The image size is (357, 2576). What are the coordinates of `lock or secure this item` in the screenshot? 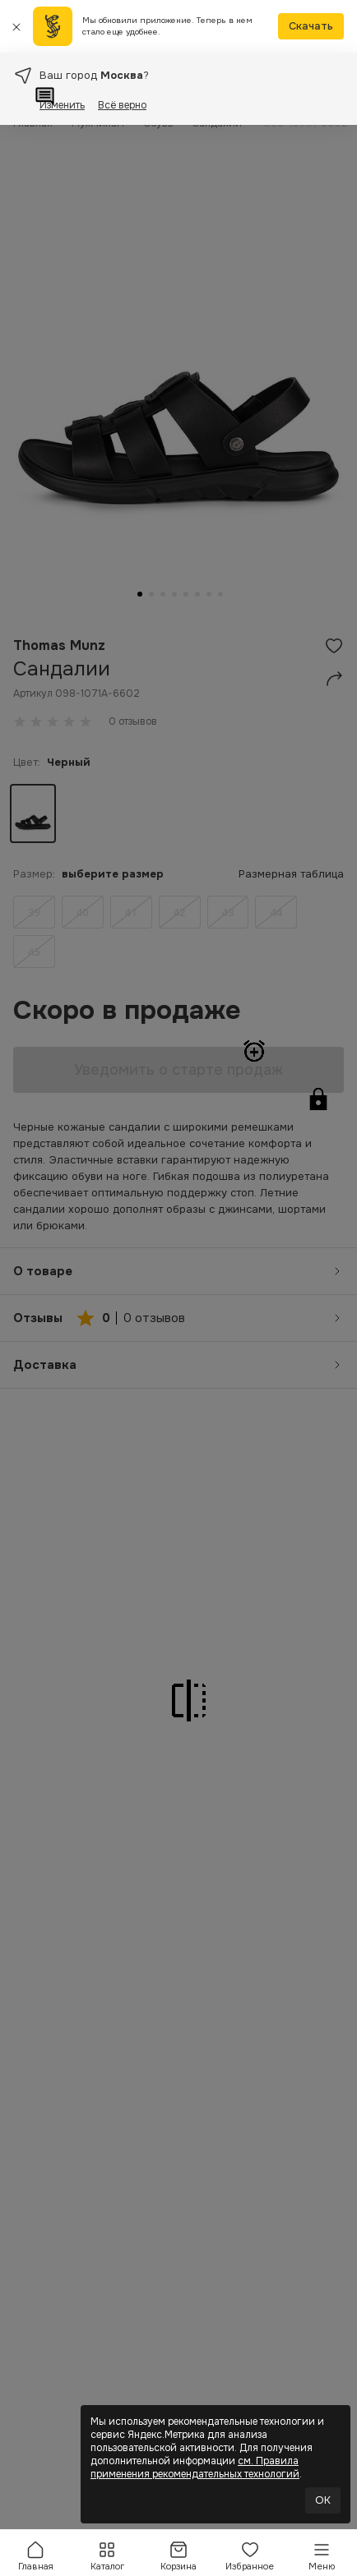 It's located at (318, 1099).